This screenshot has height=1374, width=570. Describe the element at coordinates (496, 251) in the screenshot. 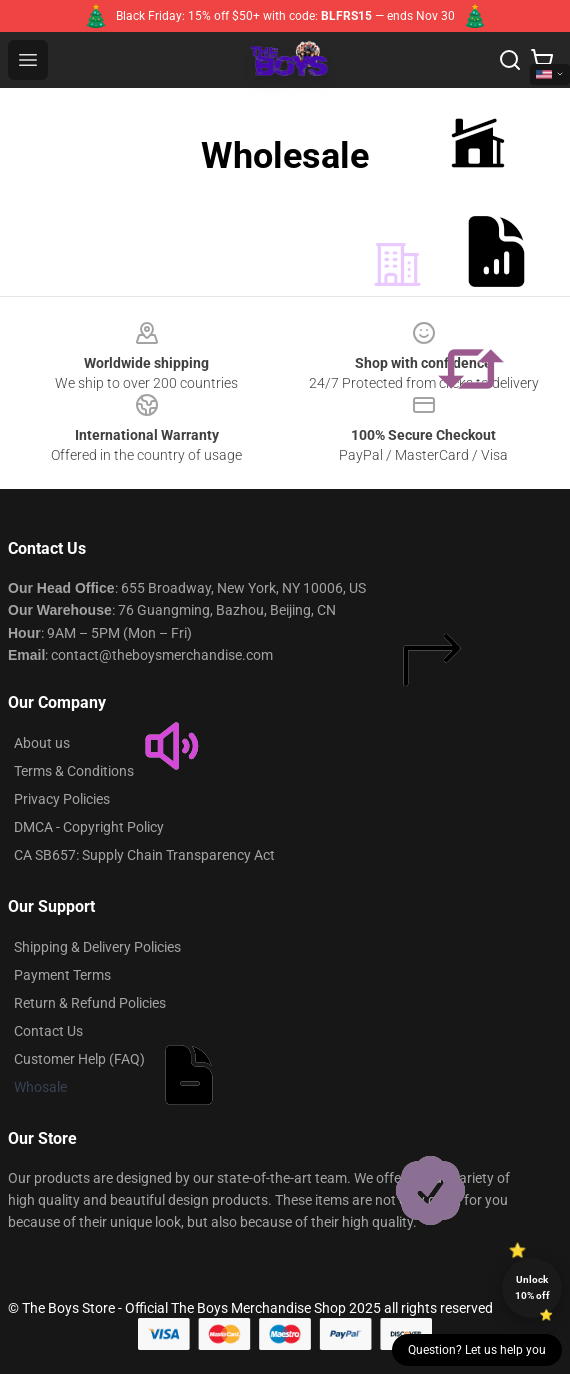

I see `view document analytics or statistics` at that location.